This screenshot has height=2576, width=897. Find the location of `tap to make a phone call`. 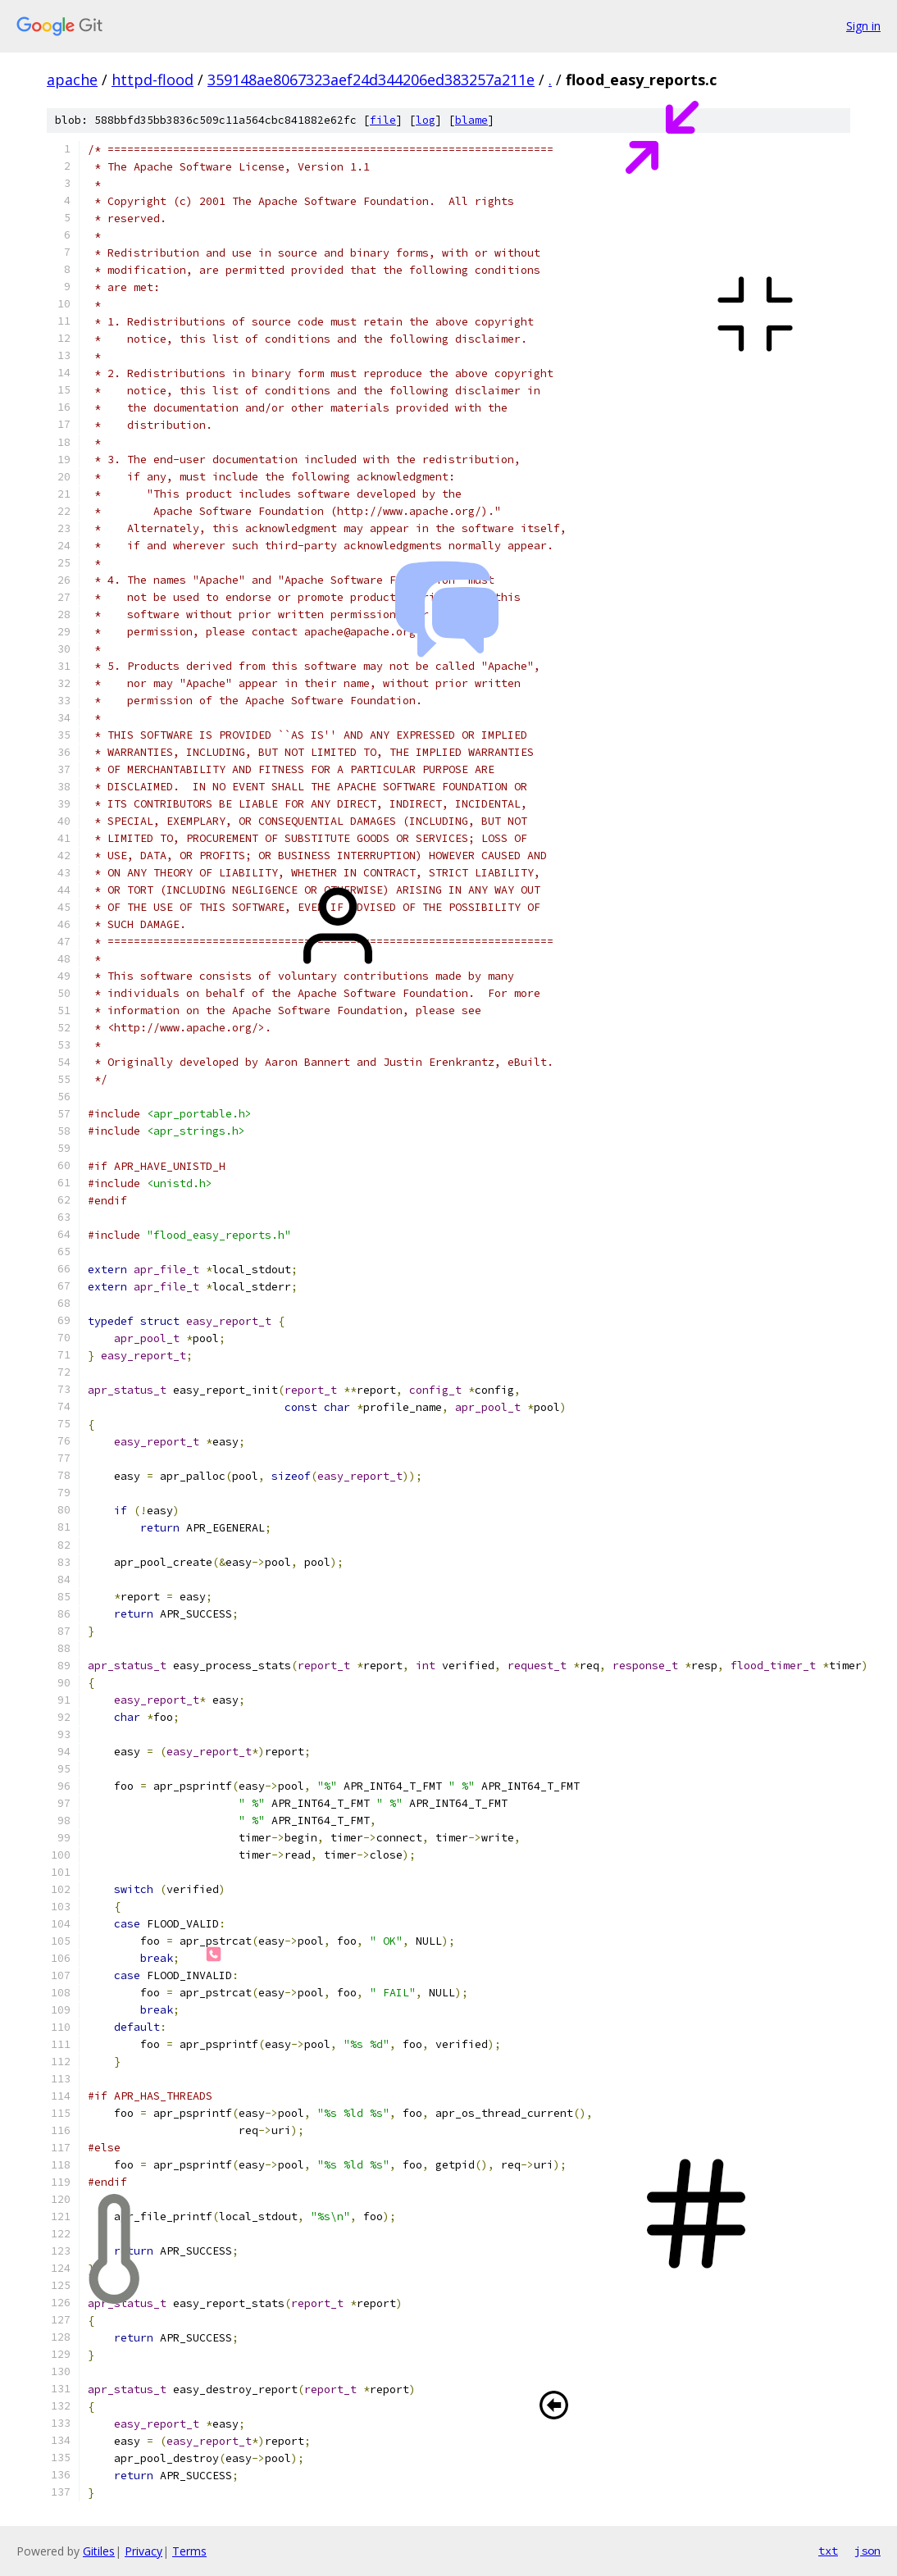

tap to make a phone call is located at coordinates (213, 1954).